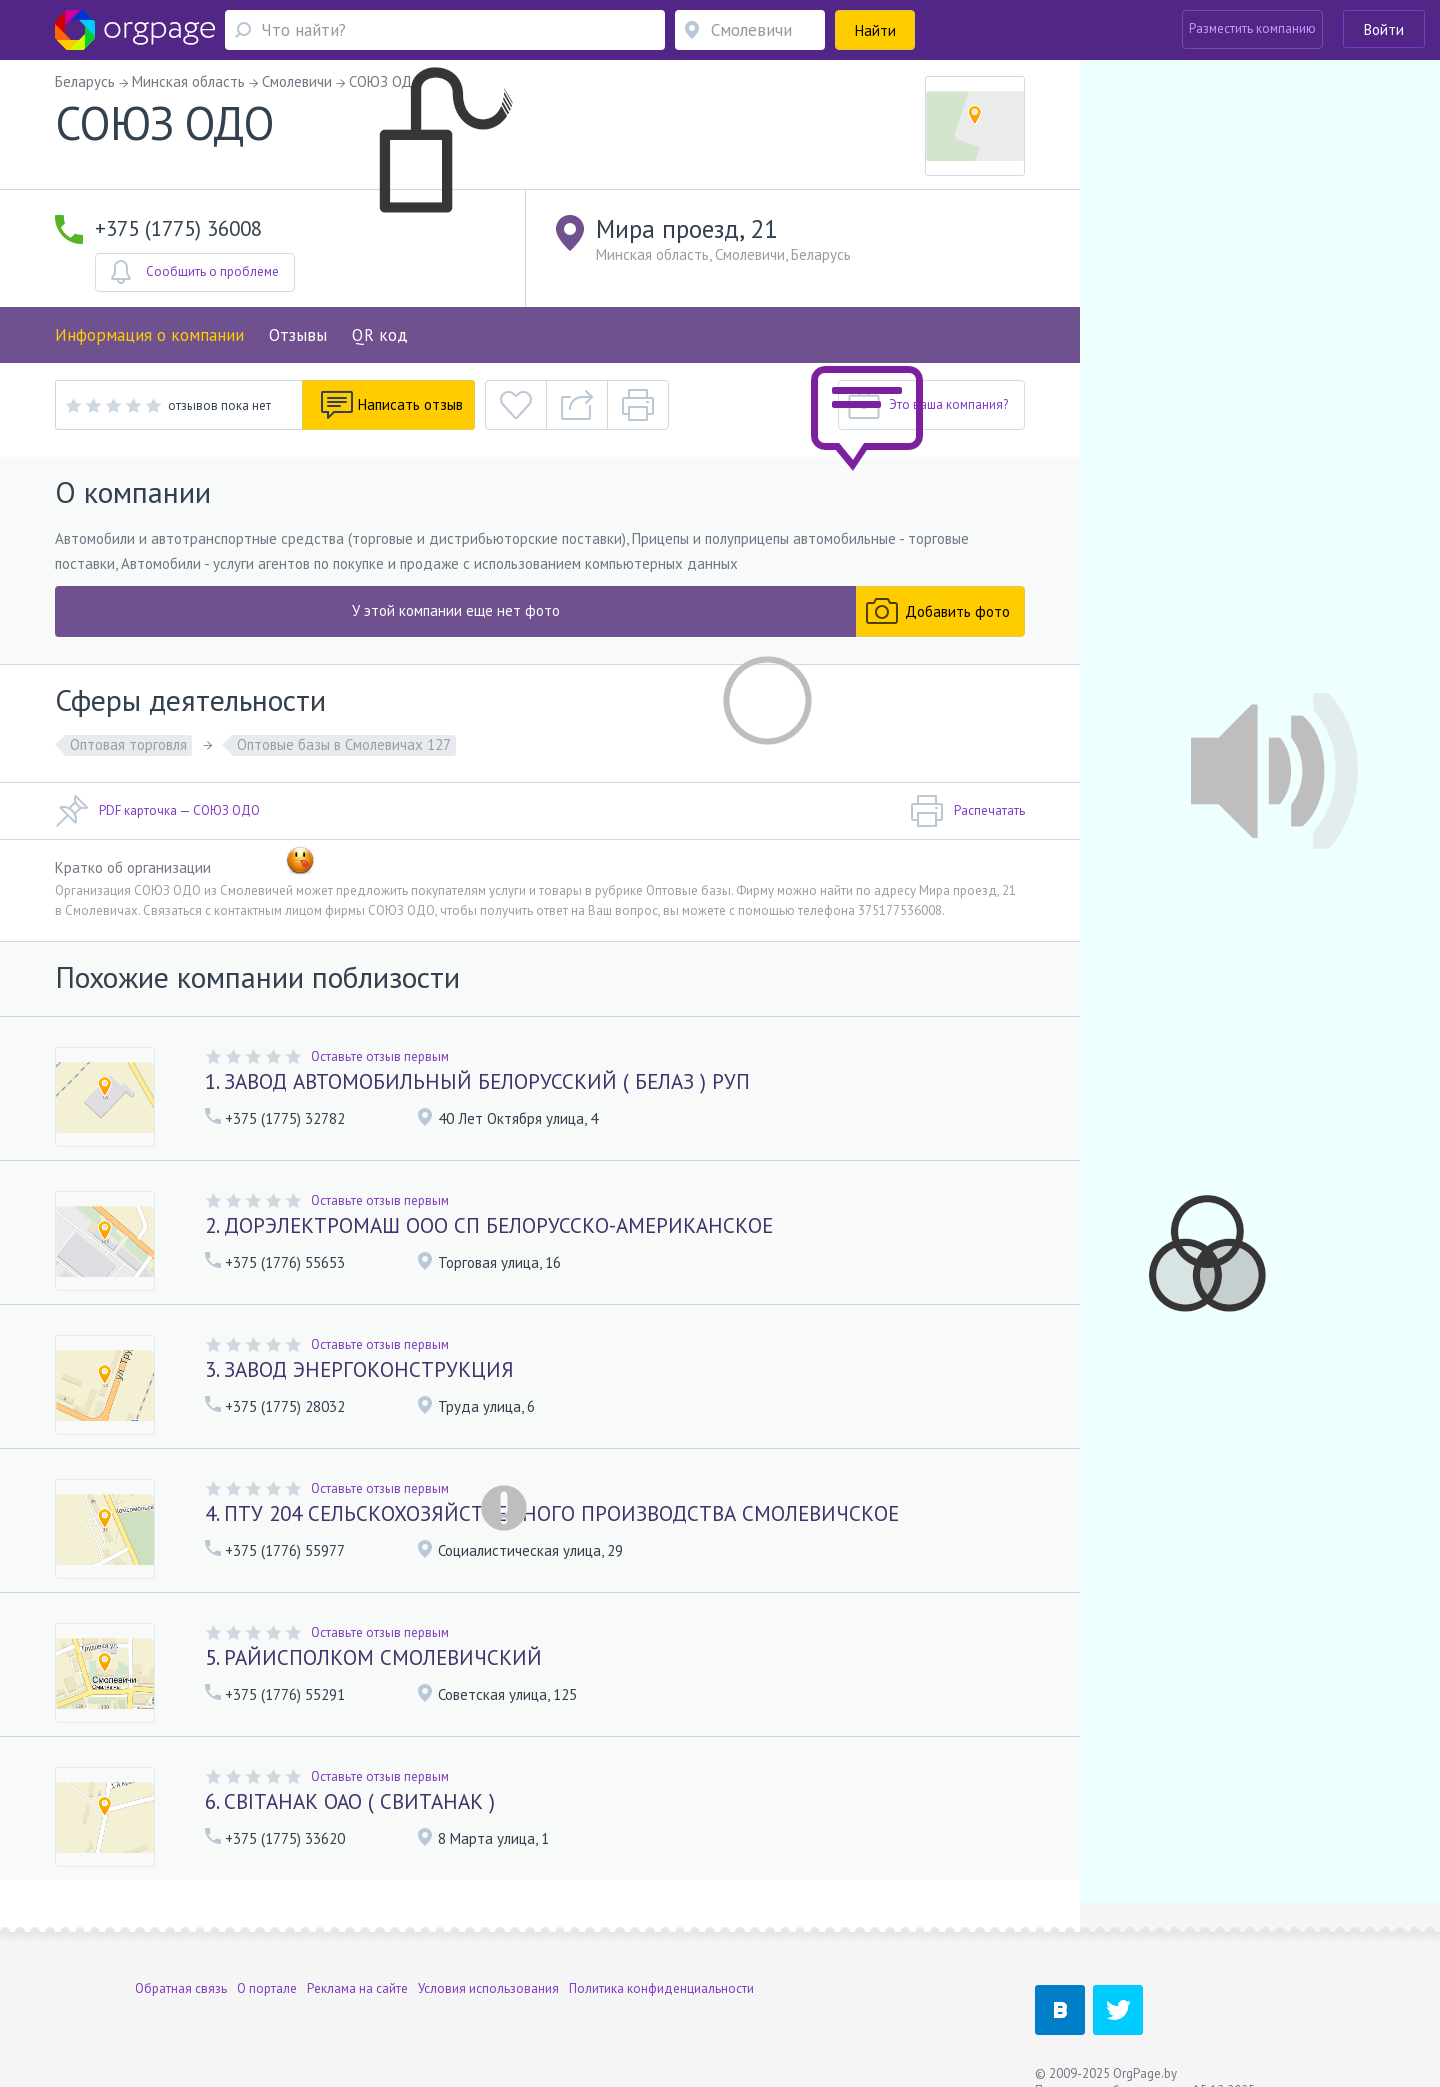 The width and height of the screenshot is (1440, 2087). I want to click on indicates a playful or teasing tone in messaging, so click(300, 860).